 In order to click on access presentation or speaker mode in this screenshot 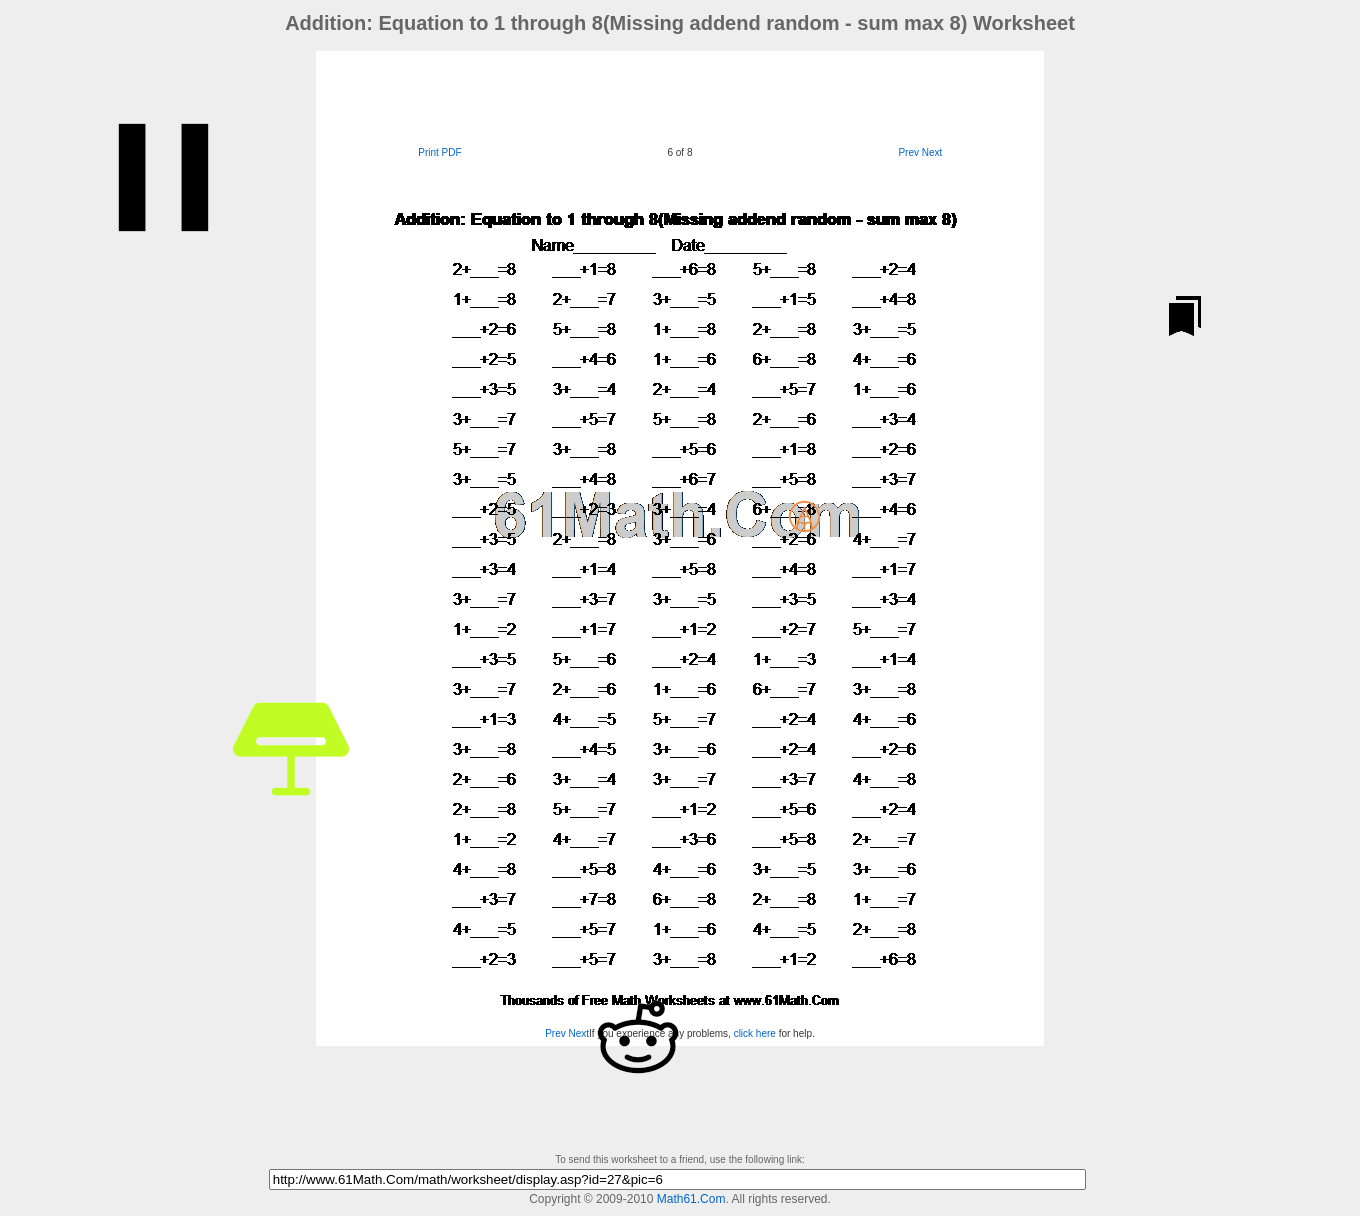, I will do `click(291, 749)`.